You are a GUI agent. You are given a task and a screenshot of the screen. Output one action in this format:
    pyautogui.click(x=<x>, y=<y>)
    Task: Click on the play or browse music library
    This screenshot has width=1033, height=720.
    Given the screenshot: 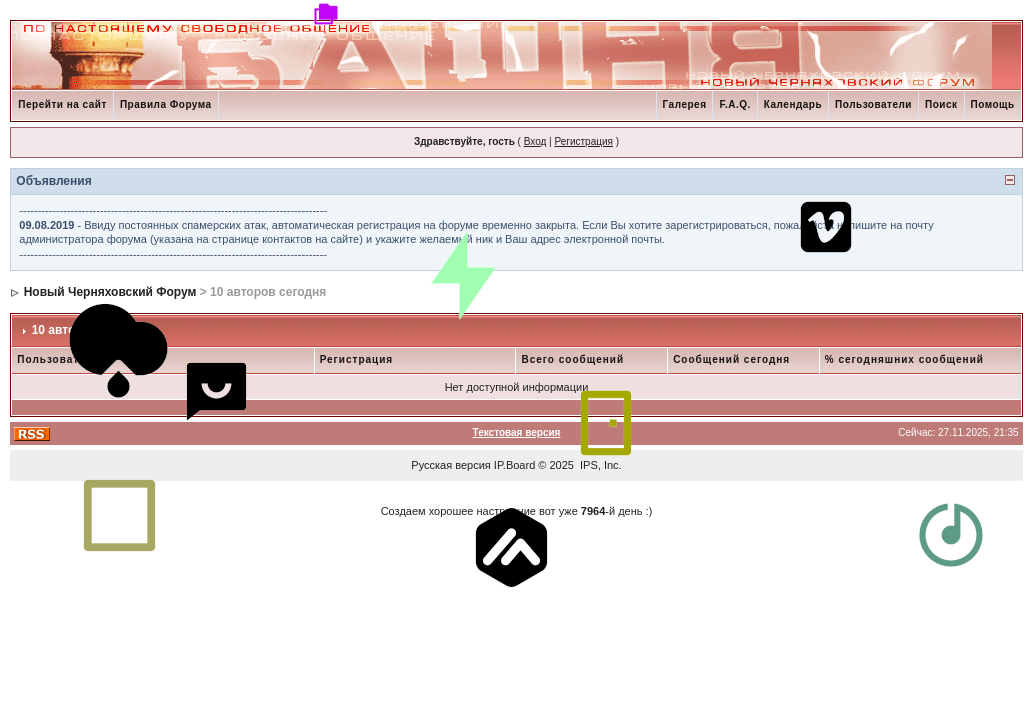 What is the action you would take?
    pyautogui.click(x=951, y=535)
    